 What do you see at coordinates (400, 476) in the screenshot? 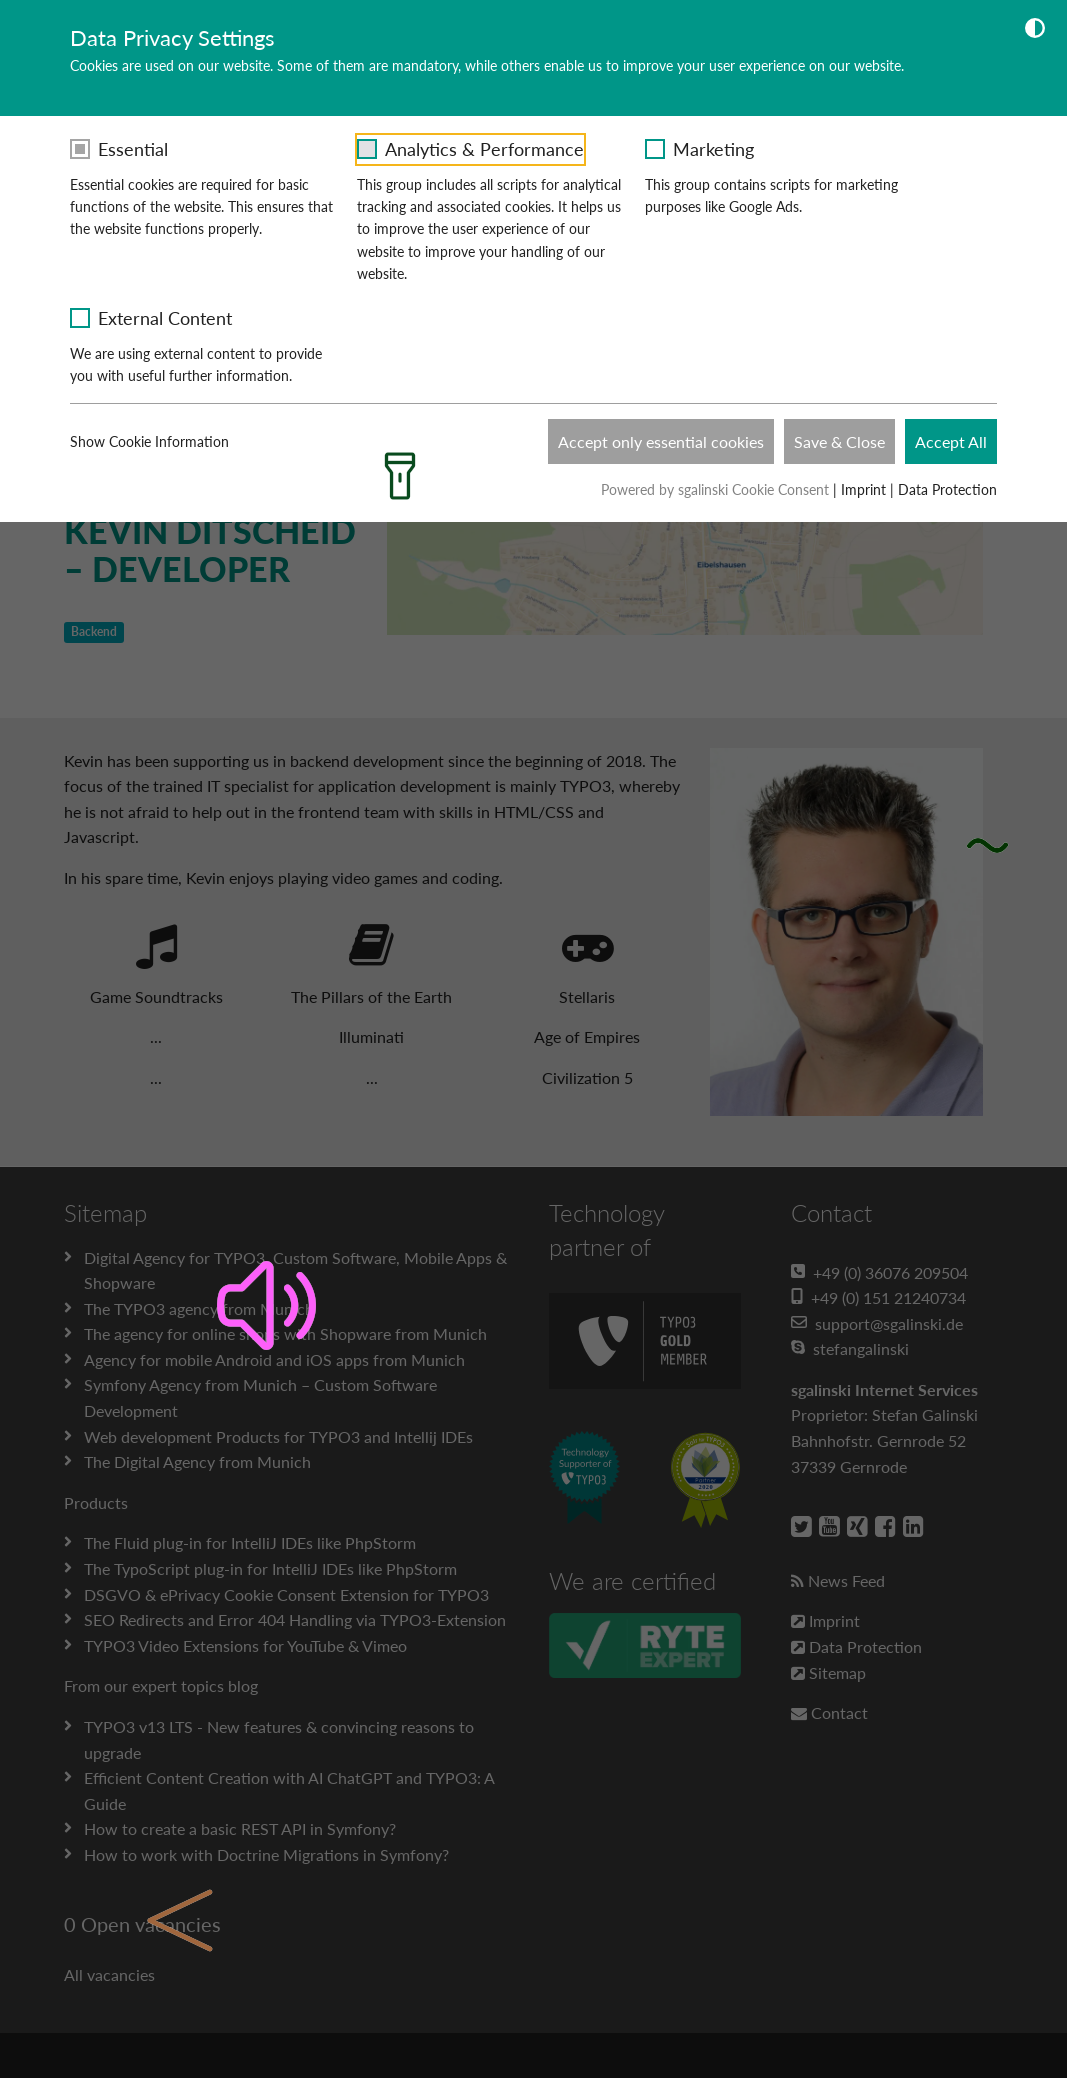
I see `toggle flashlight on or off` at bounding box center [400, 476].